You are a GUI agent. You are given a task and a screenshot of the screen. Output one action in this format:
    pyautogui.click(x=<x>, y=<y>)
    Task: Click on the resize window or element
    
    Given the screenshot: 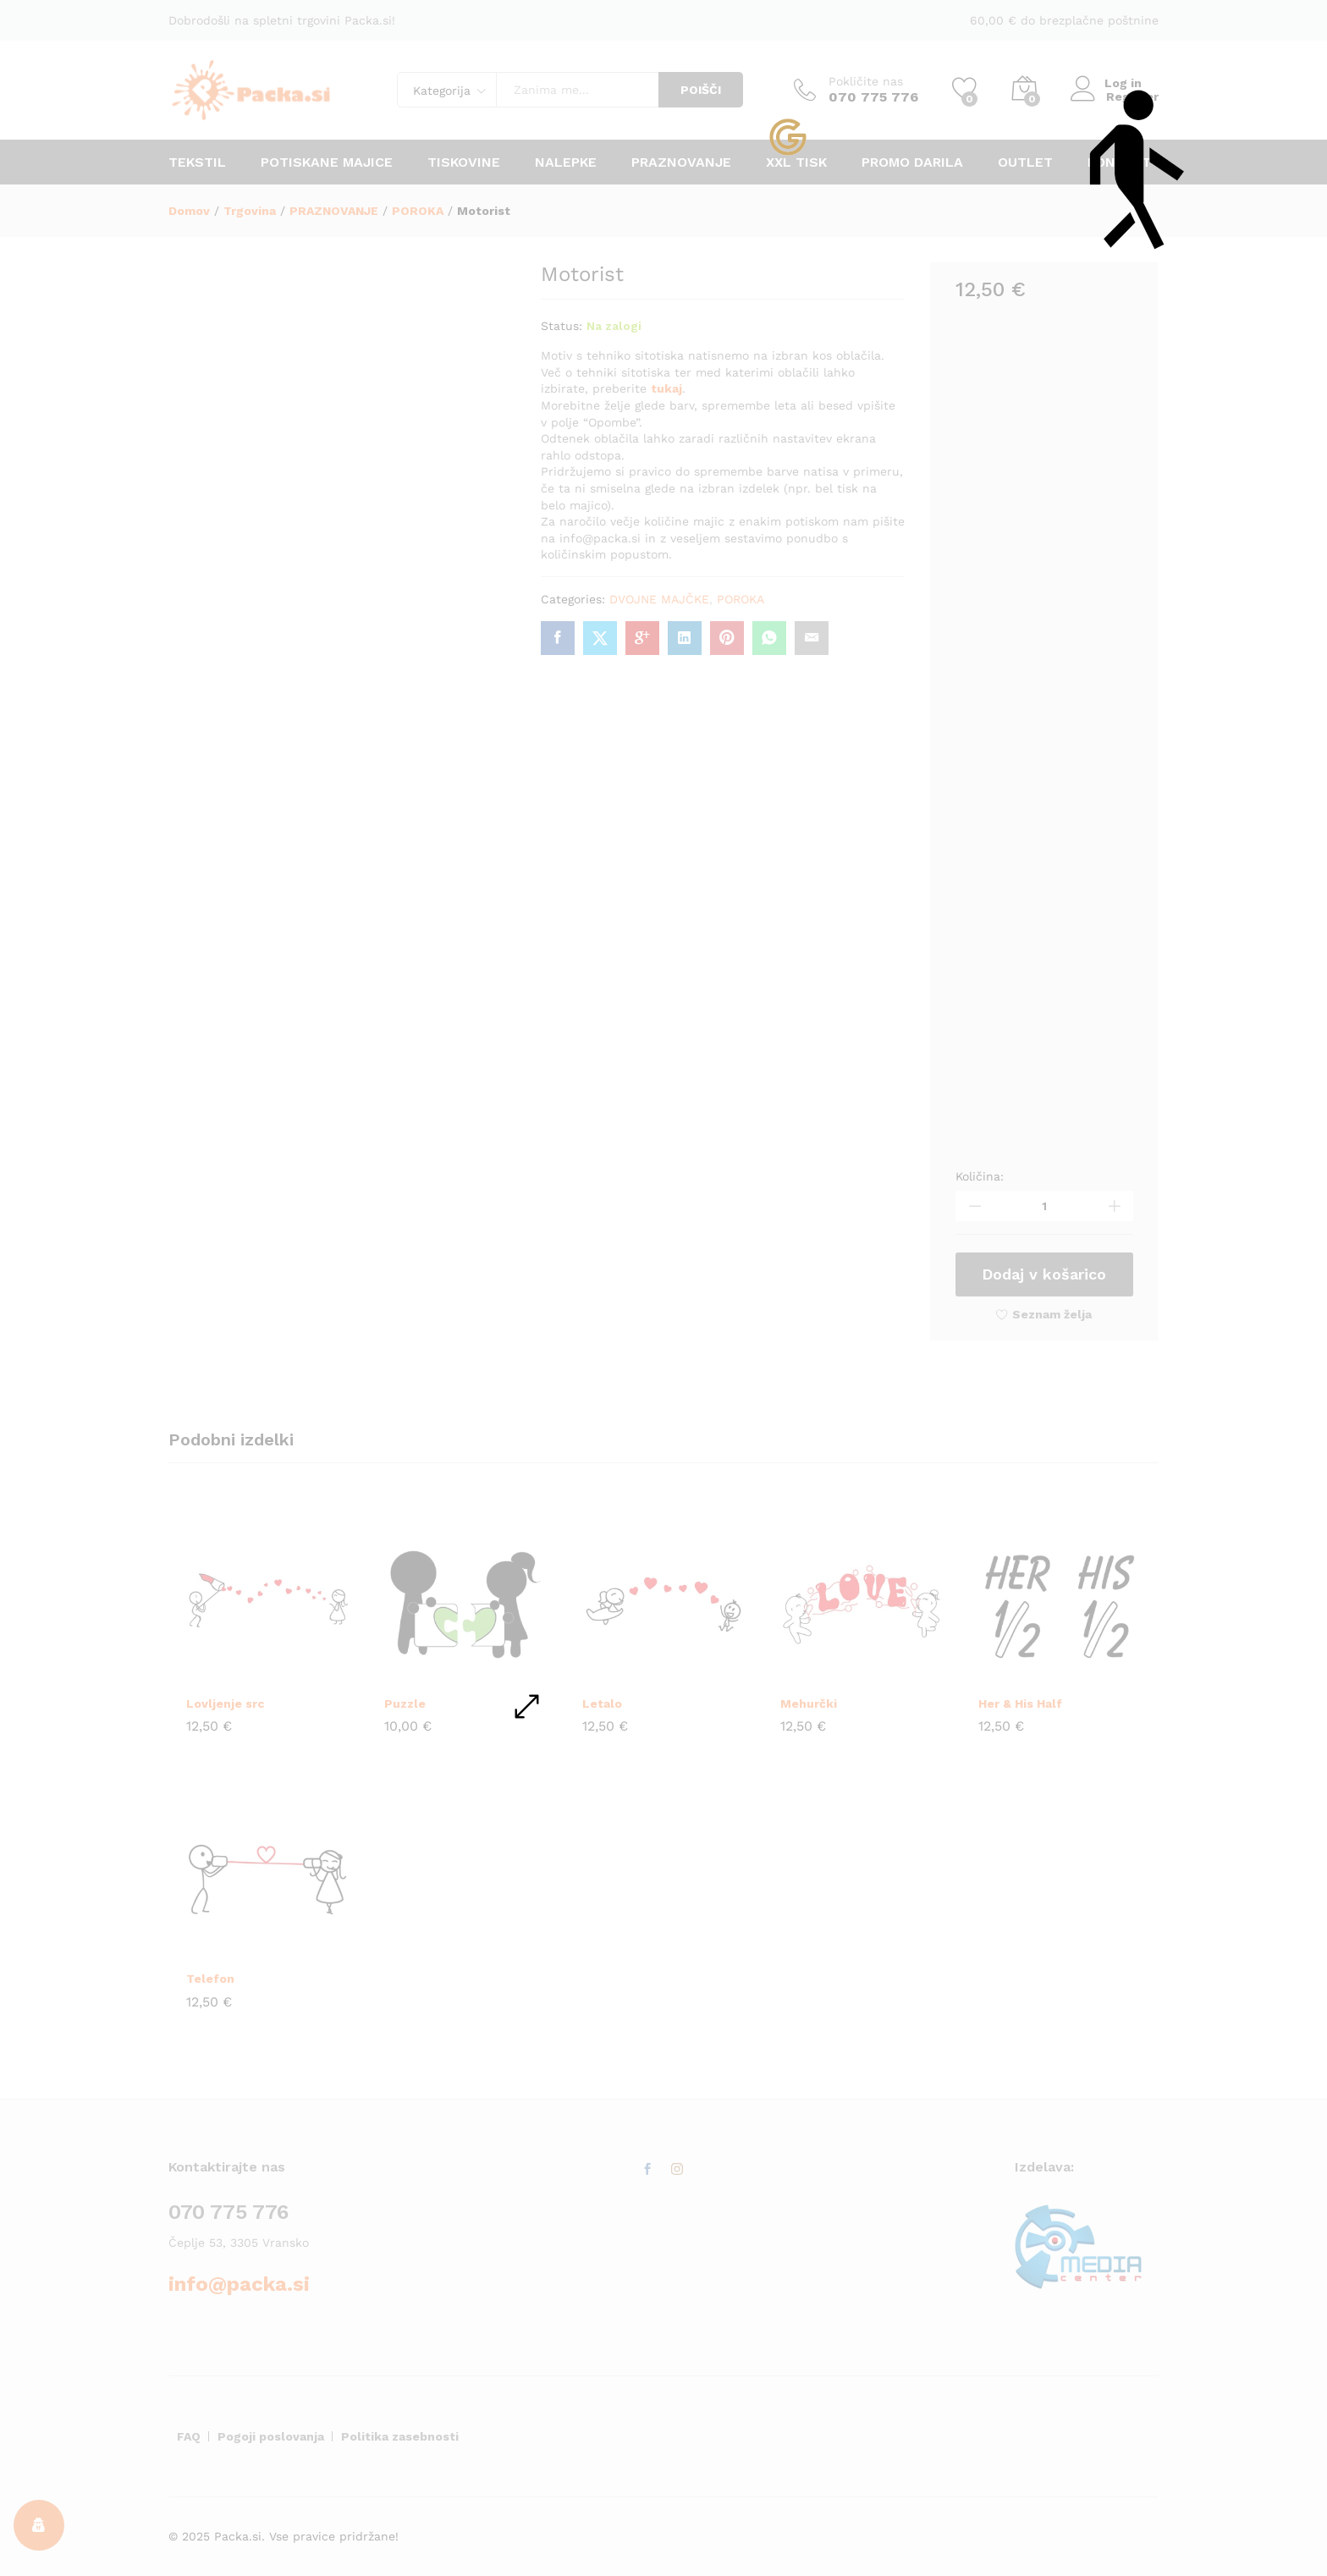 What is the action you would take?
    pyautogui.click(x=526, y=1706)
    